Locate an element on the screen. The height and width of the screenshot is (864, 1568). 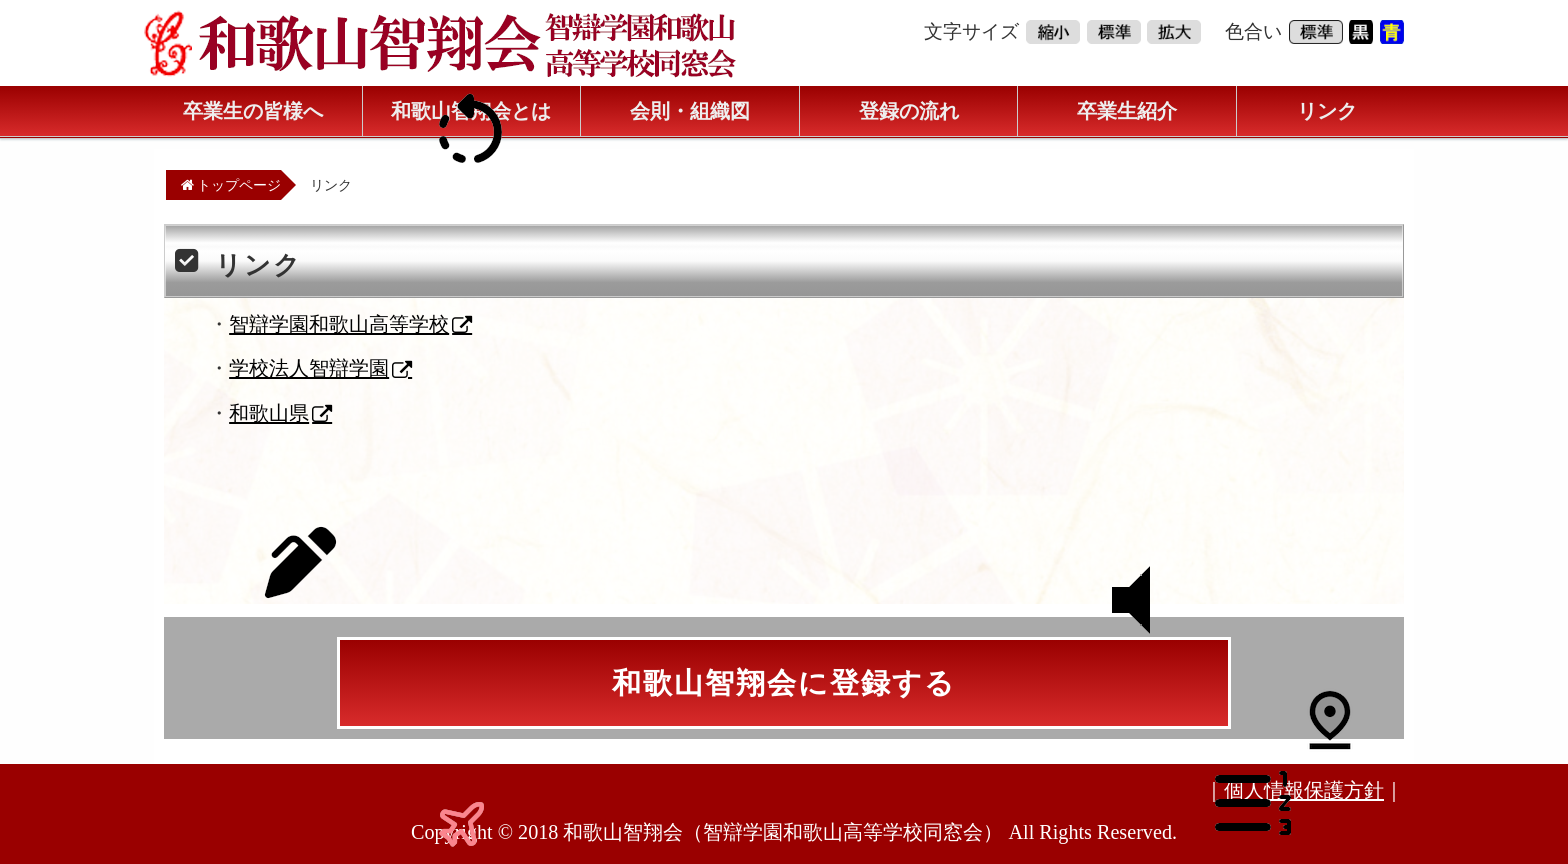
drop a pin on the map is located at coordinates (1330, 720).